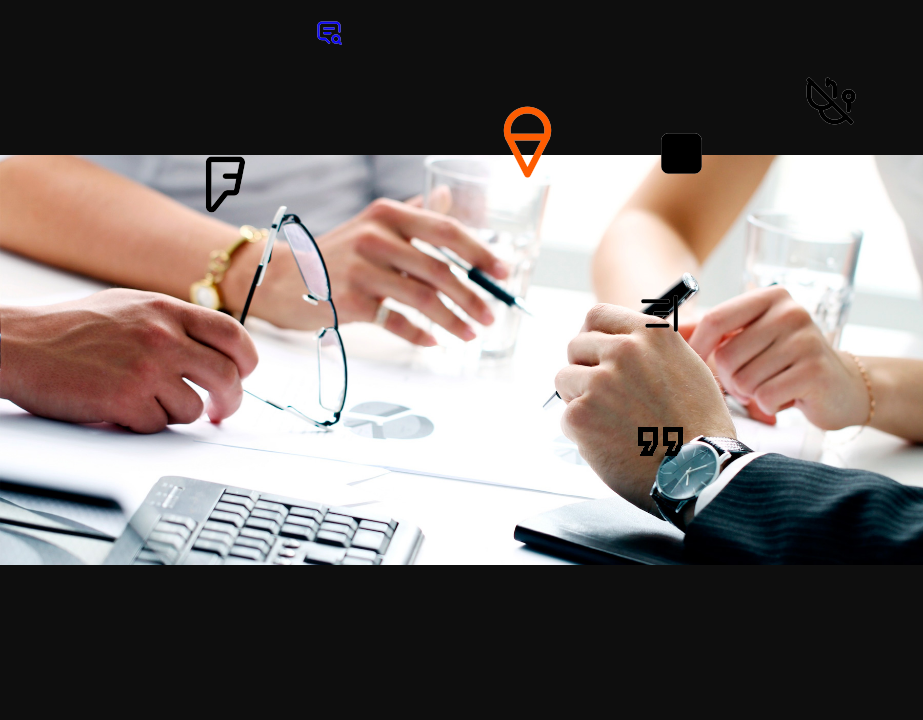 The width and height of the screenshot is (923, 720). What do you see at coordinates (660, 441) in the screenshot?
I see `insert a block quote` at bounding box center [660, 441].